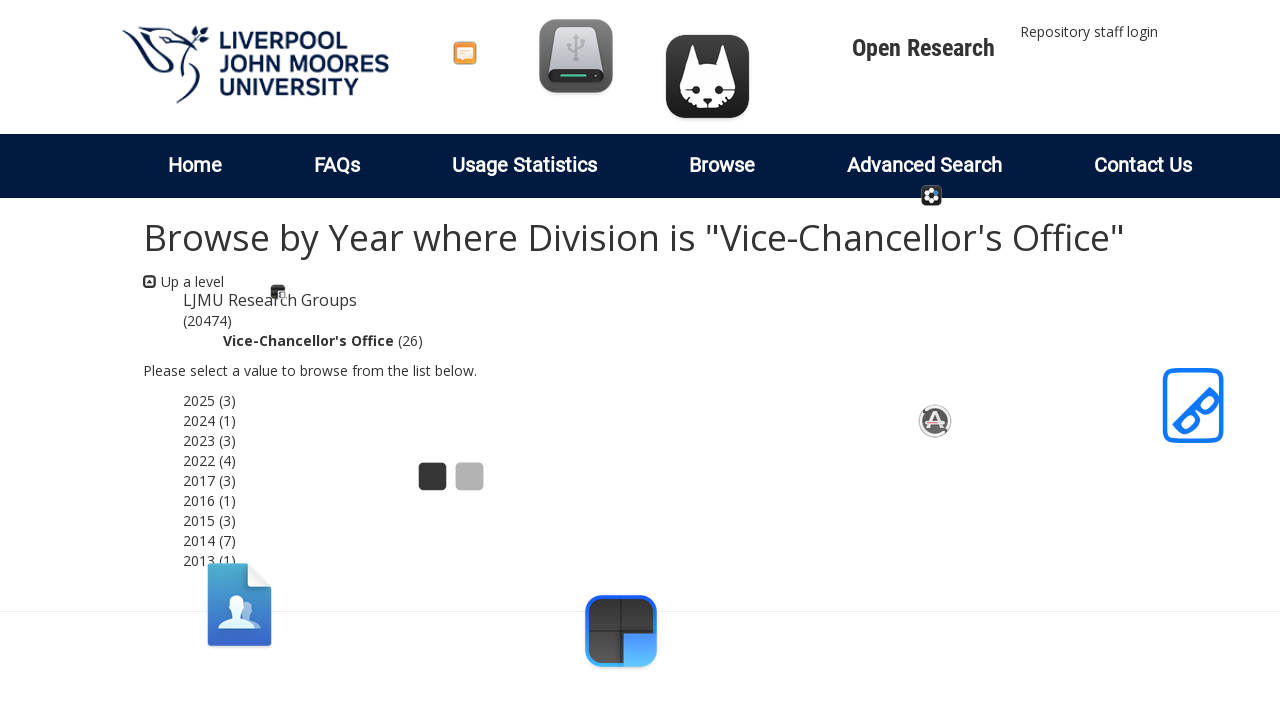  I want to click on view task list or to-do items, so click(451, 481).